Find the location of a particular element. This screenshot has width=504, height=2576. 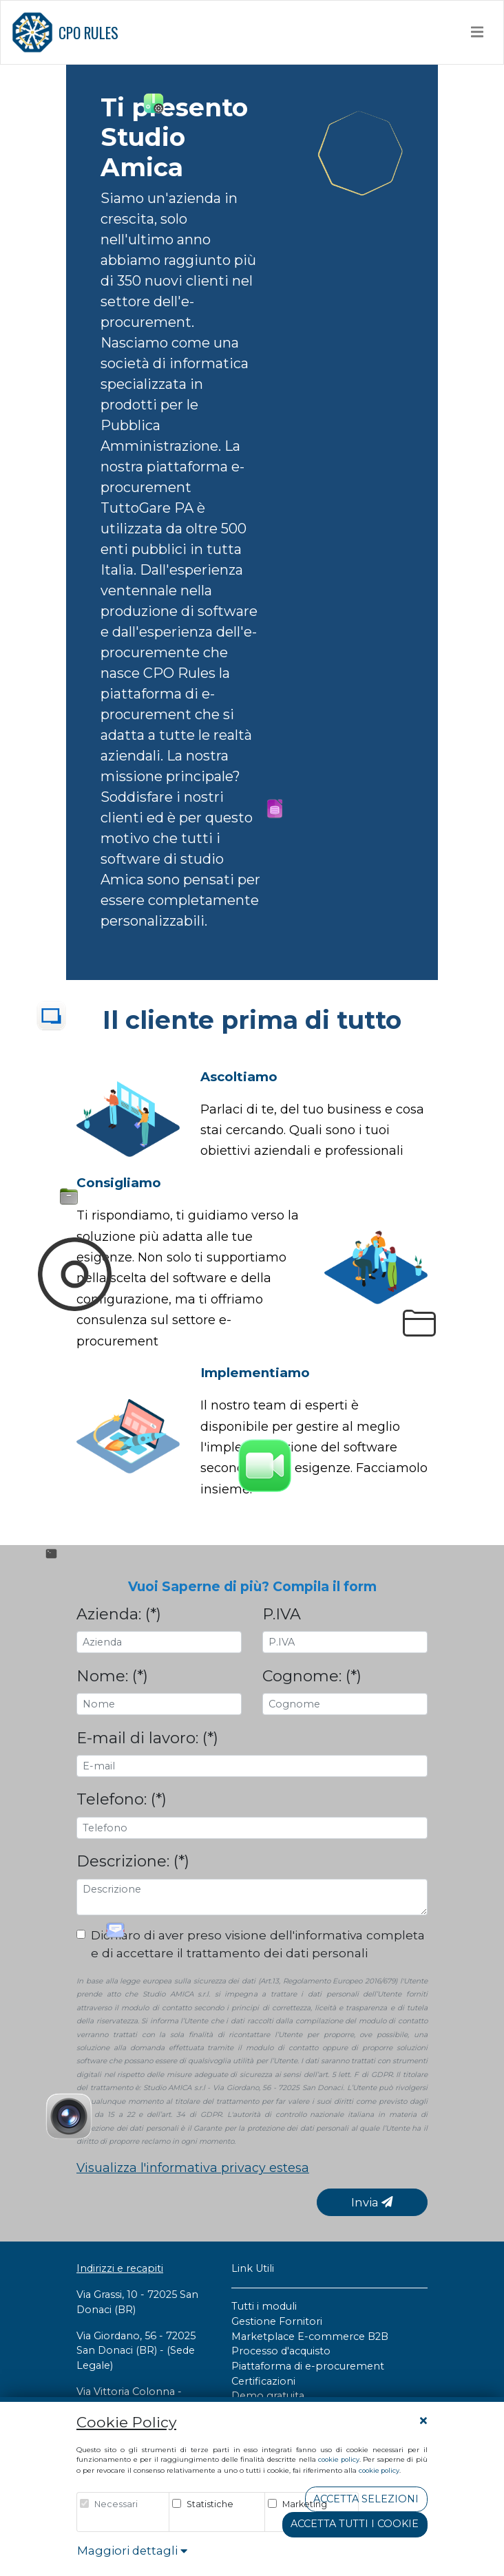

open YaST AutoYaST system configuration tool is located at coordinates (154, 103).